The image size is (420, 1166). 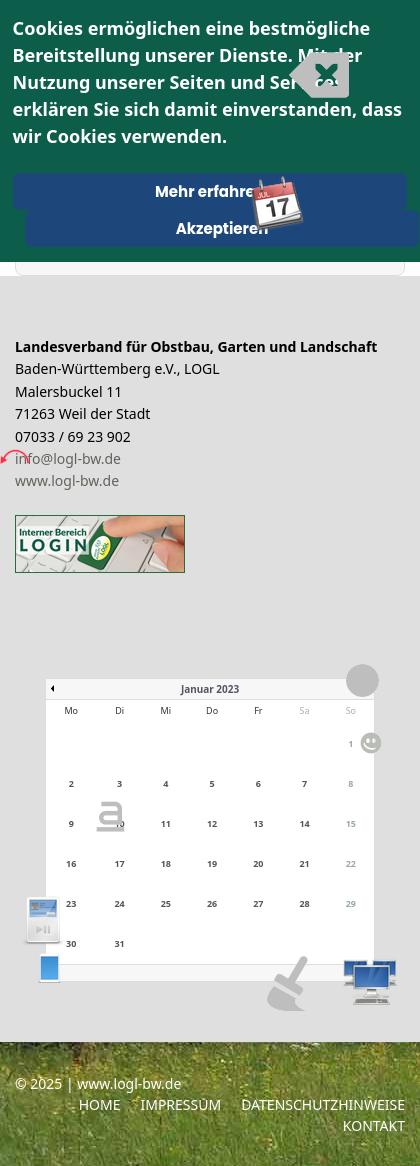 What do you see at coordinates (110, 815) in the screenshot?
I see `apply underline formatting to selected text` at bounding box center [110, 815].